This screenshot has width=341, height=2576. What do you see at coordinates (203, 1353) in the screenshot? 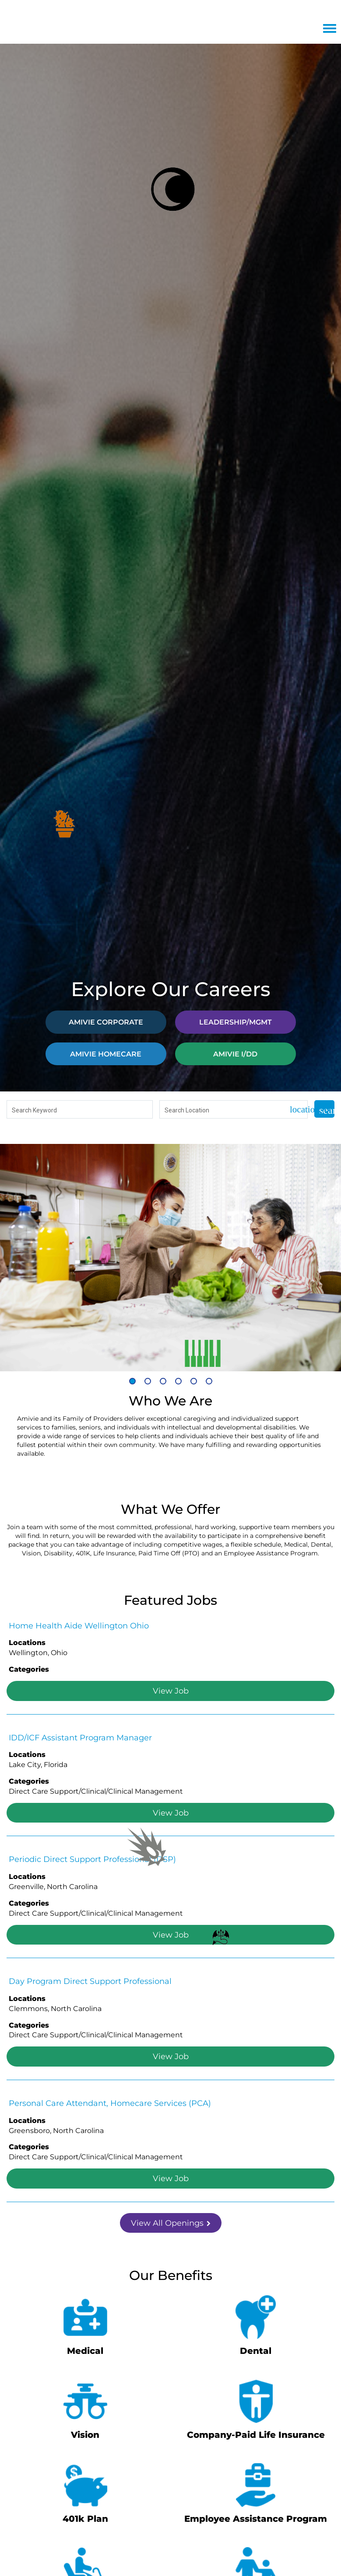
I see `open piano or keyboard instrument` at bounding box center [203, 1353].